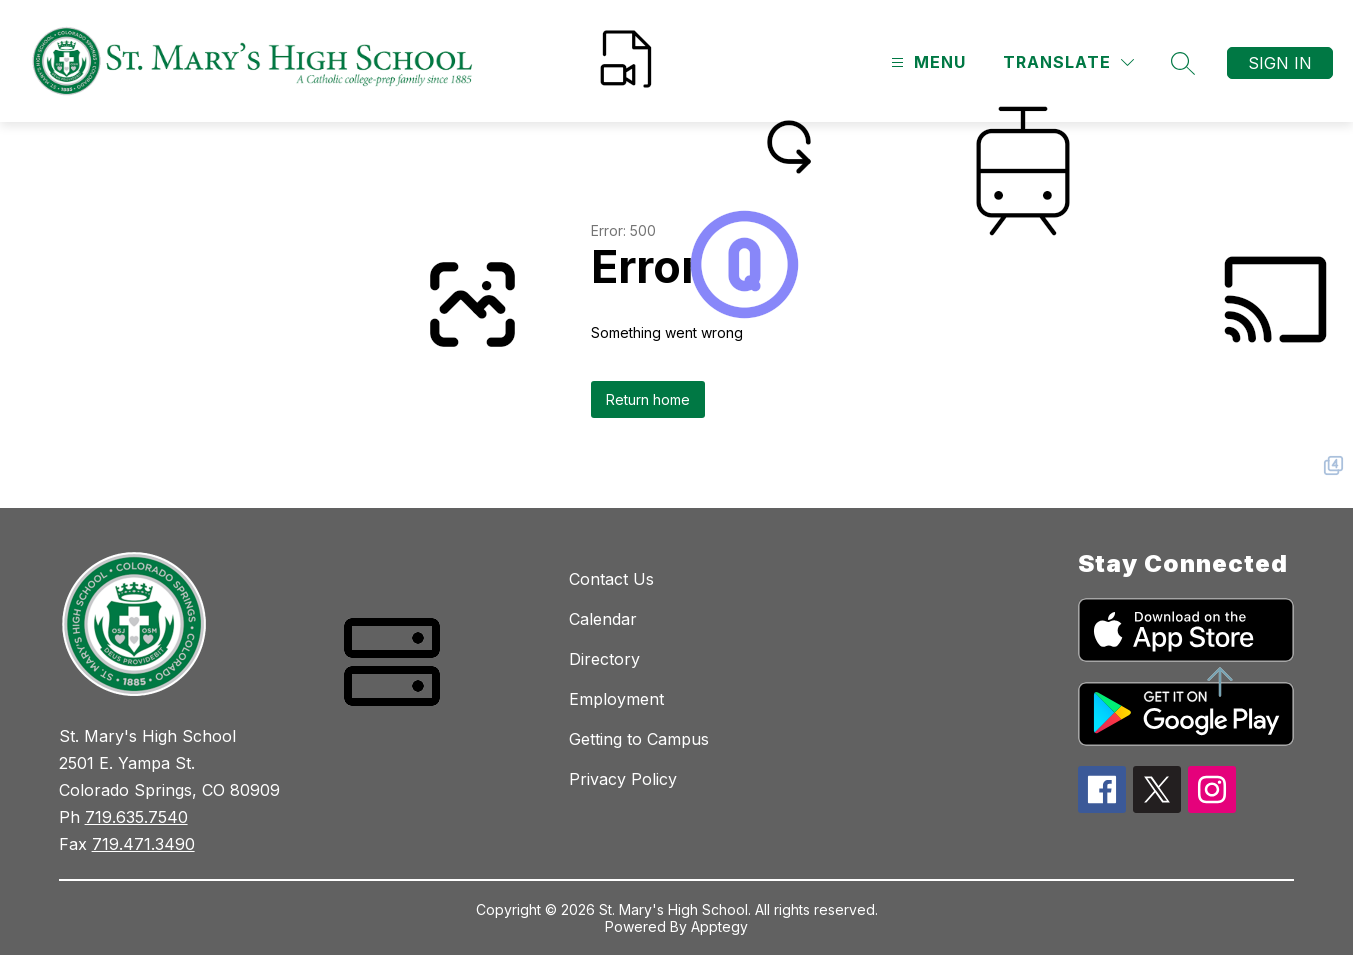  Describe the element at coordinates (627, 59) in the screenshot. I see `open a video file` at that location.